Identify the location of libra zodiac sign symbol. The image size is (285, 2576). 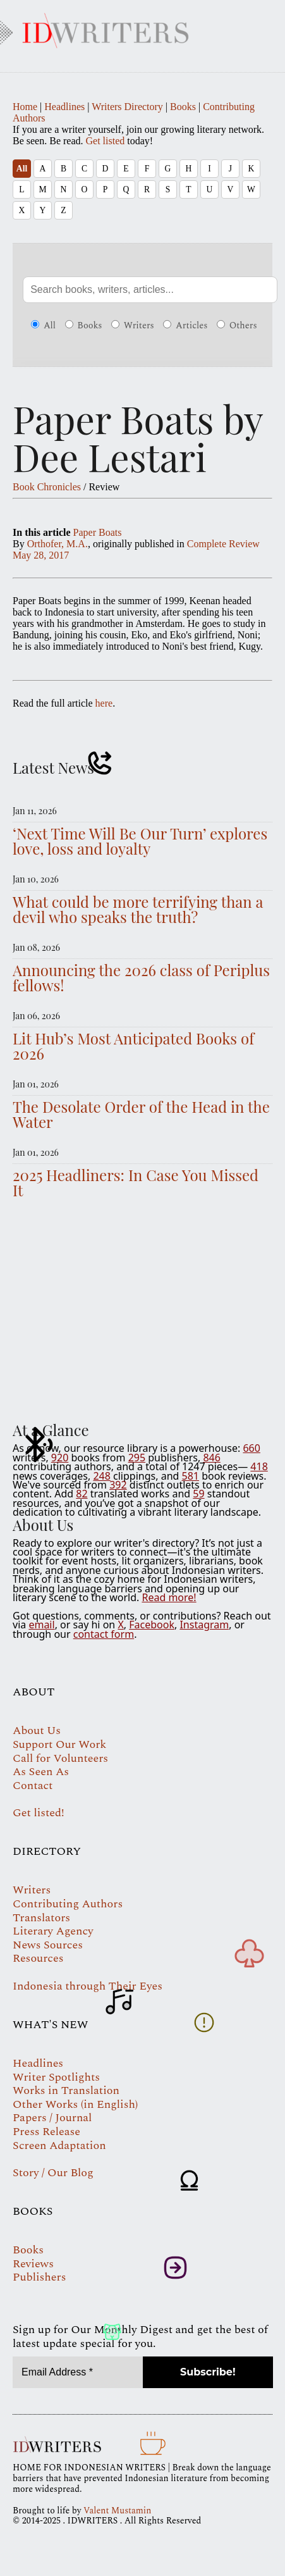
(189, 2181).